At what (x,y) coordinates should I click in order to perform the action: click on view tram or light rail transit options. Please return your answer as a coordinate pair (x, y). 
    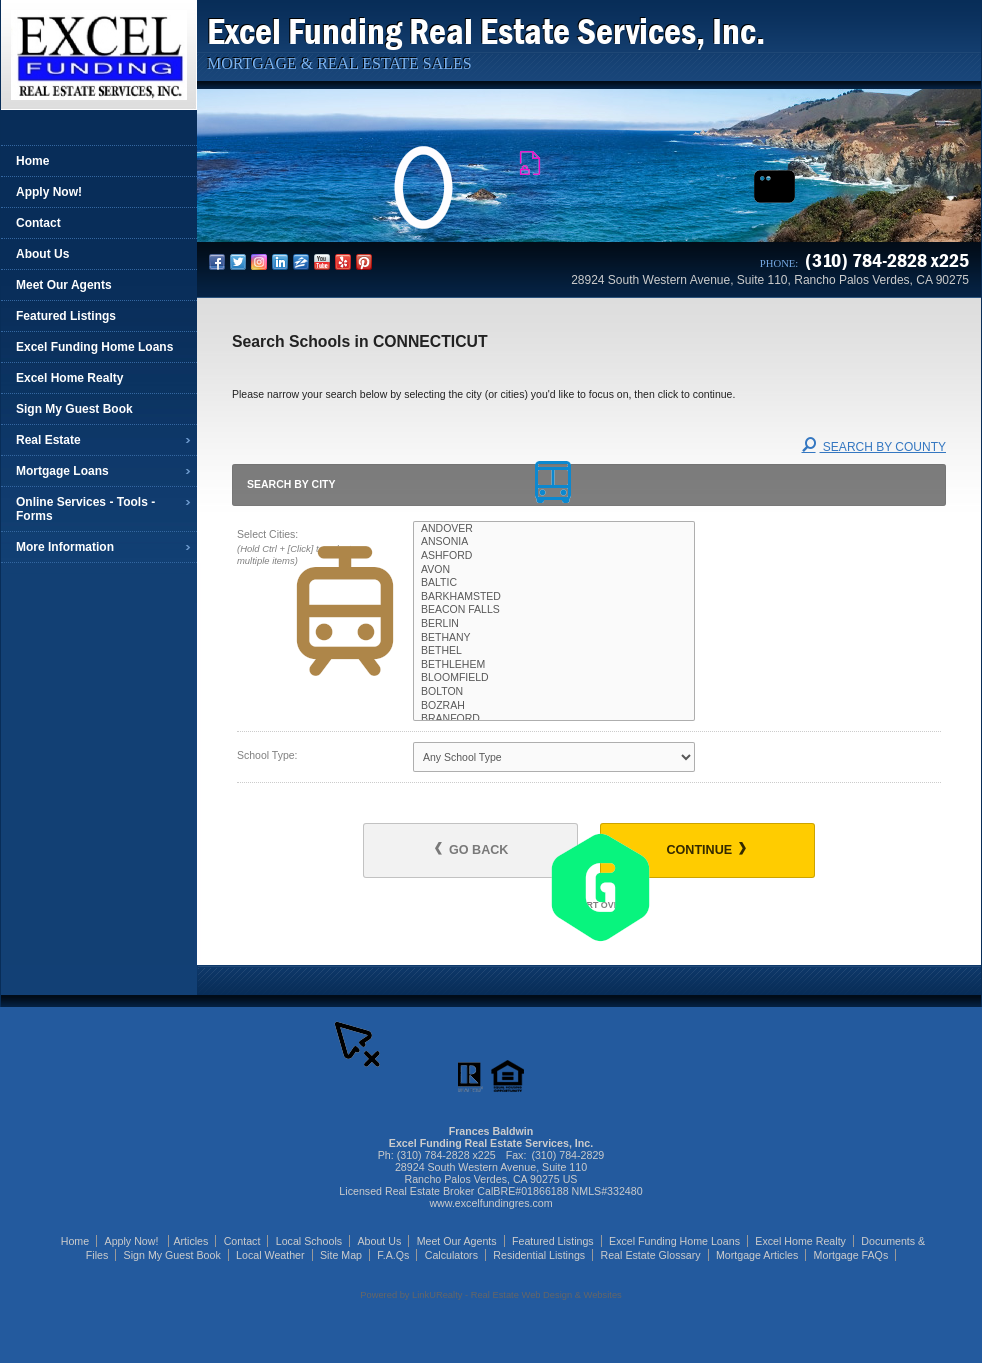
    Looking at the image, I should click on (345, 611).